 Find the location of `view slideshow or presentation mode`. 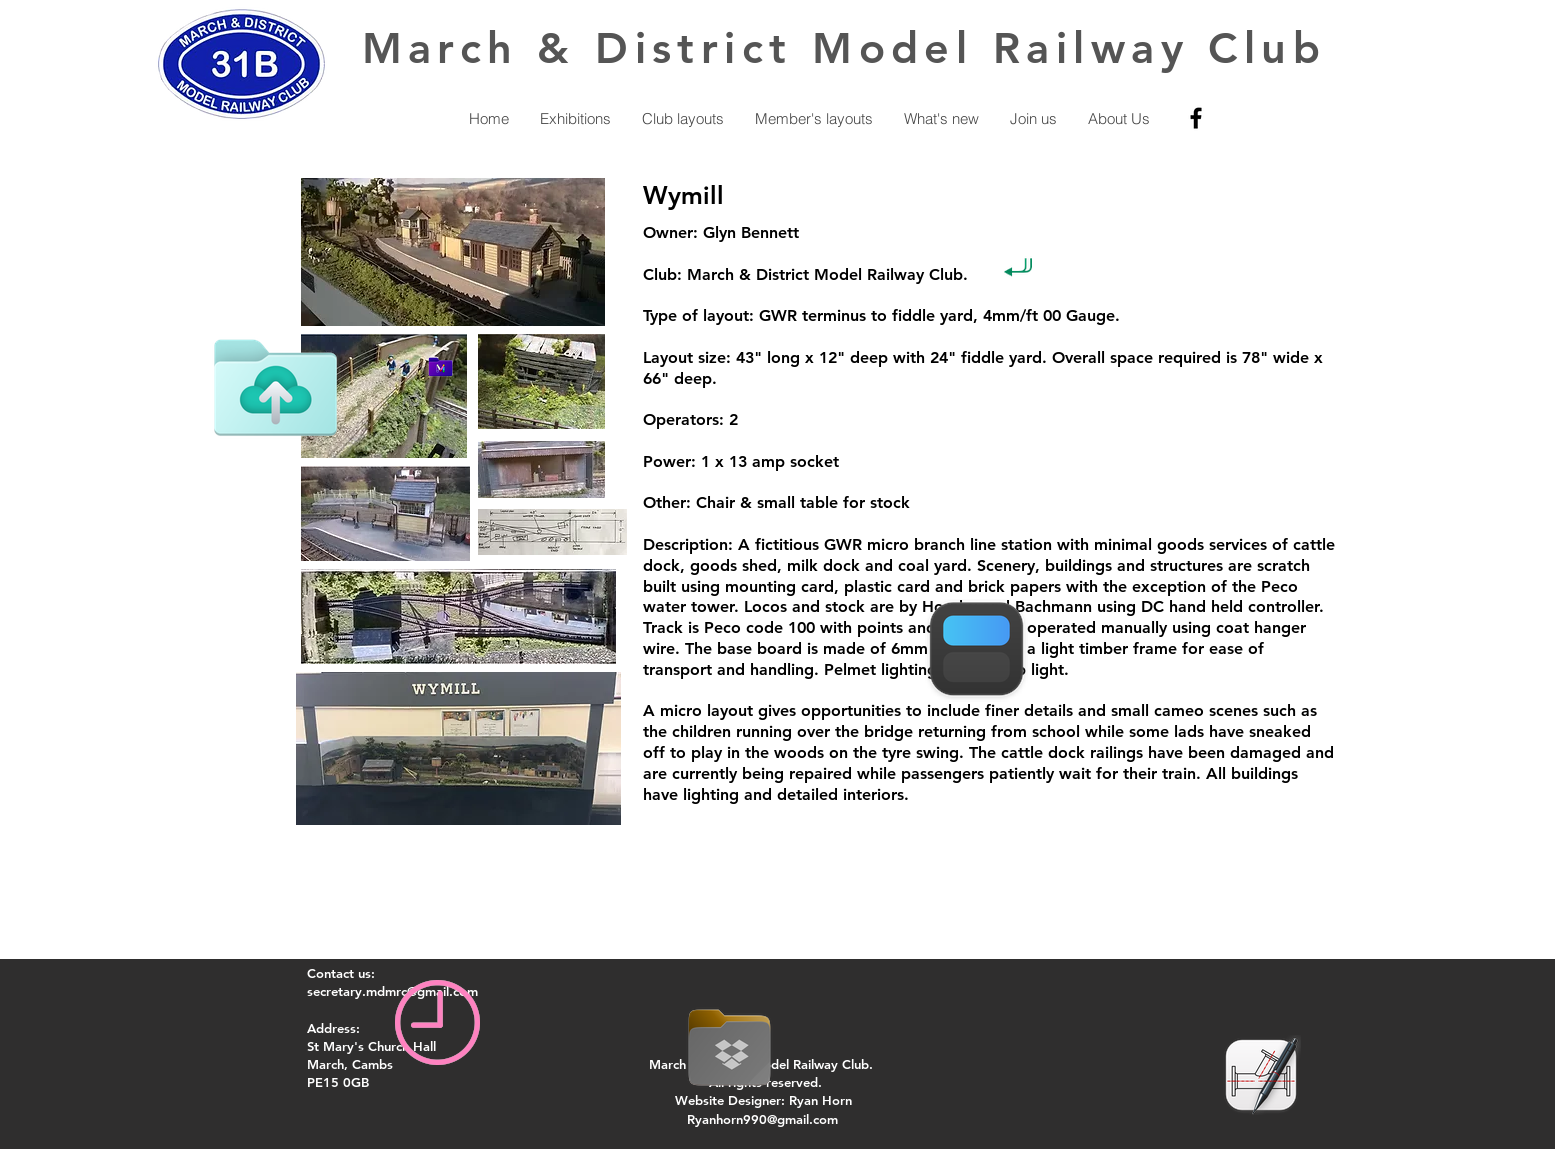

view slideshow or presentation mode is located at coordinates (437, 1022).